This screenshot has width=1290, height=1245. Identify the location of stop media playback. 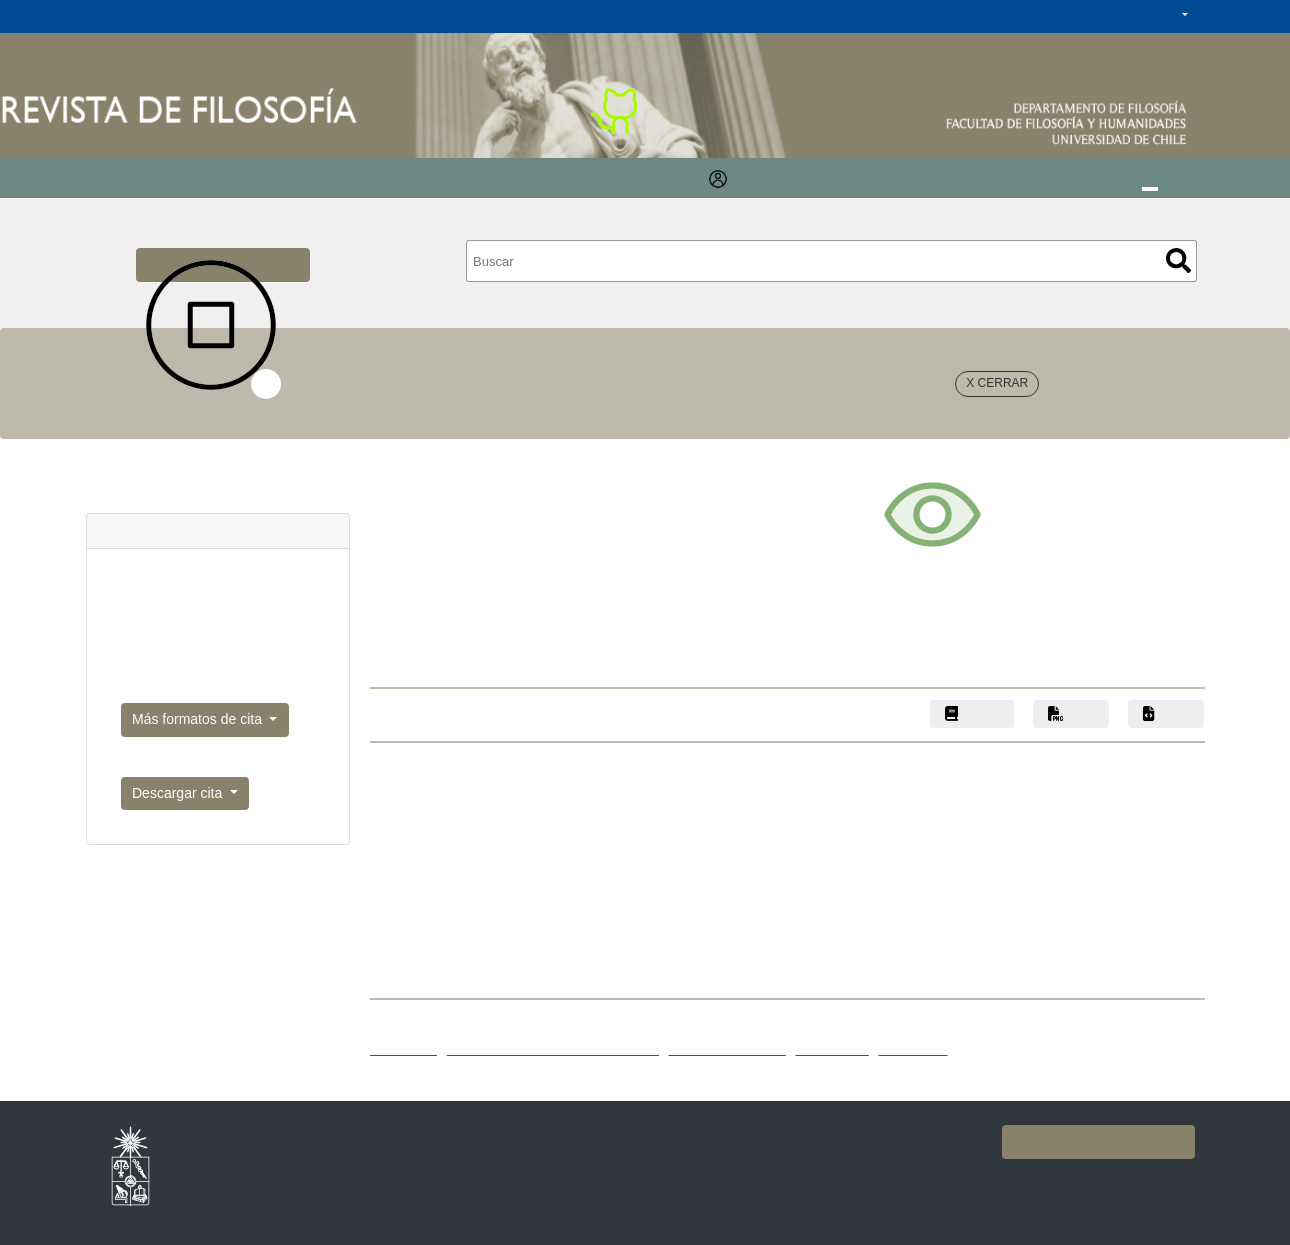
(211, 325).